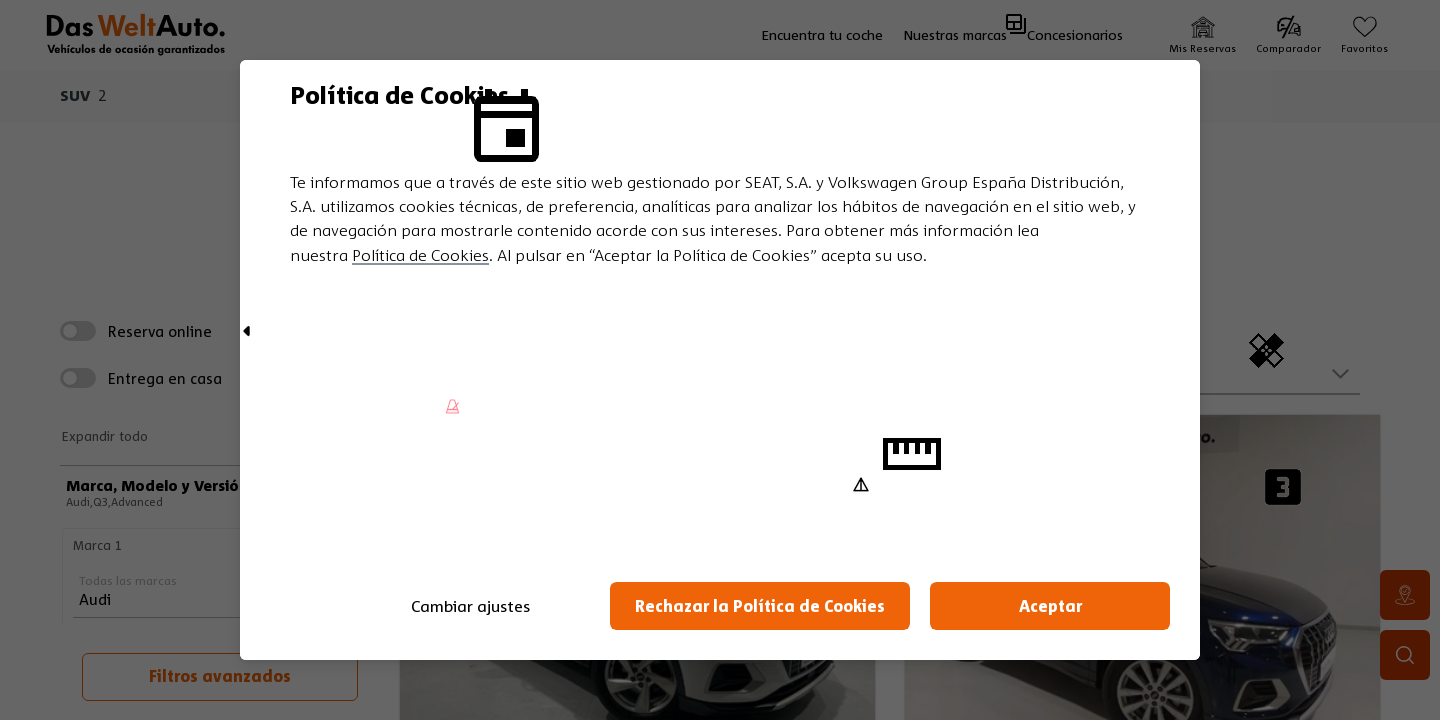 This screenshot has width=1440, height=720. What do you see at coordinates (861, 484) in the screenshot?
I see `view image details or metadata` at bounding box center [861, 484].